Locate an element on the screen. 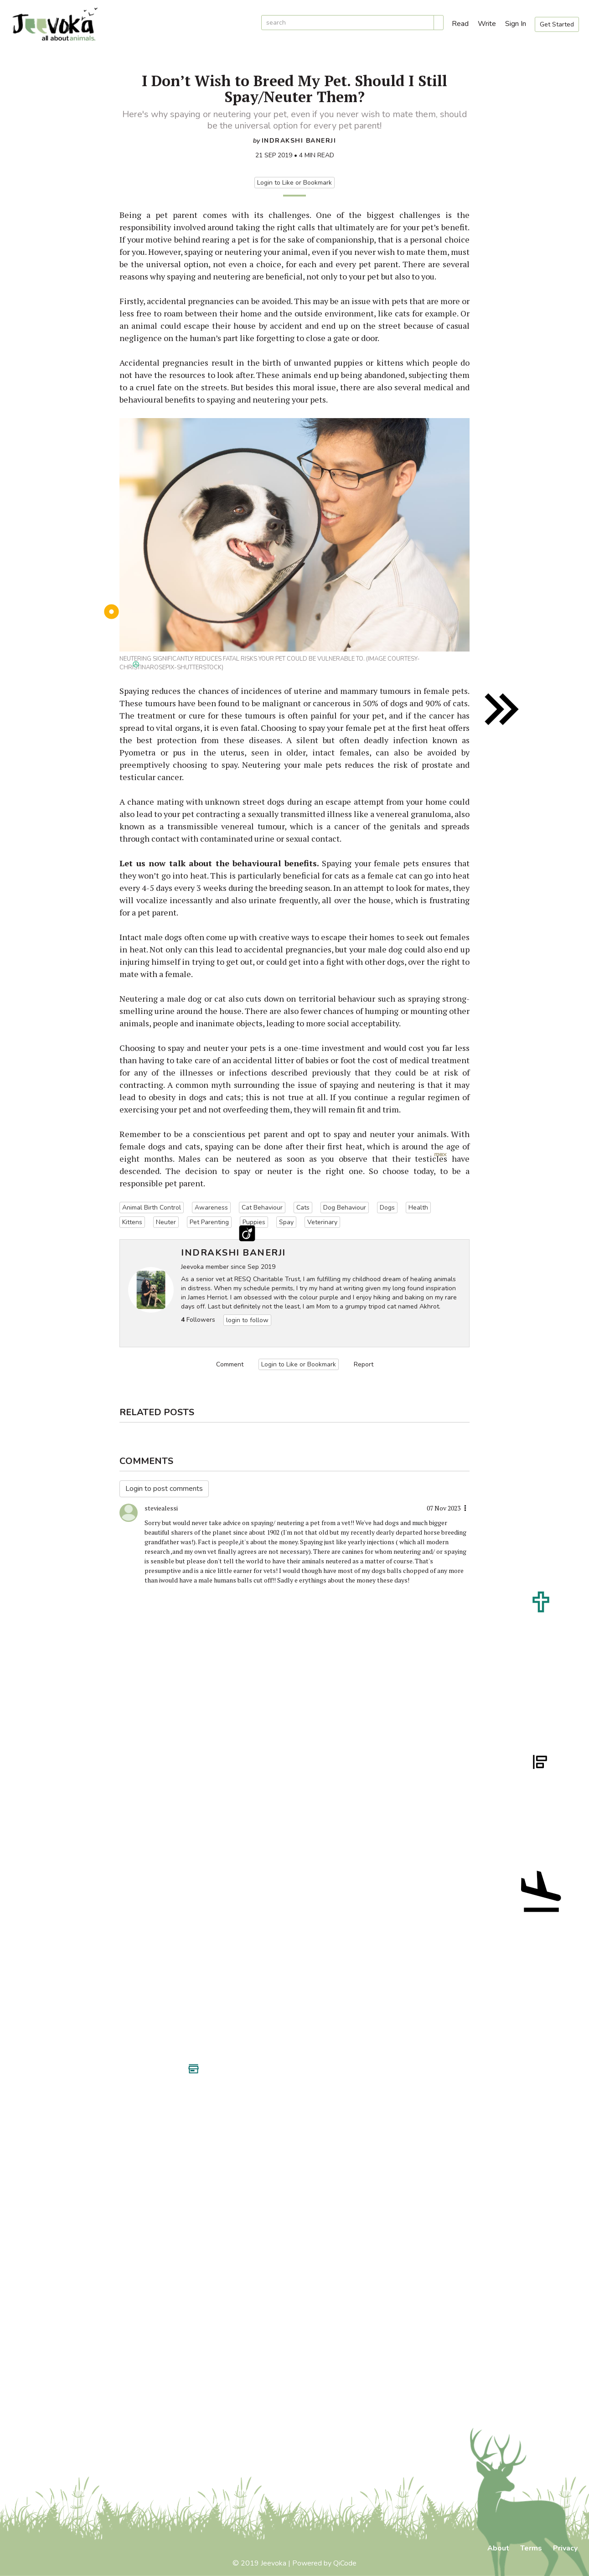 Image resolution: width=589 pixels, height=2576 pixels. open viadeo professional networking app is located at coordinates (247, 1233).